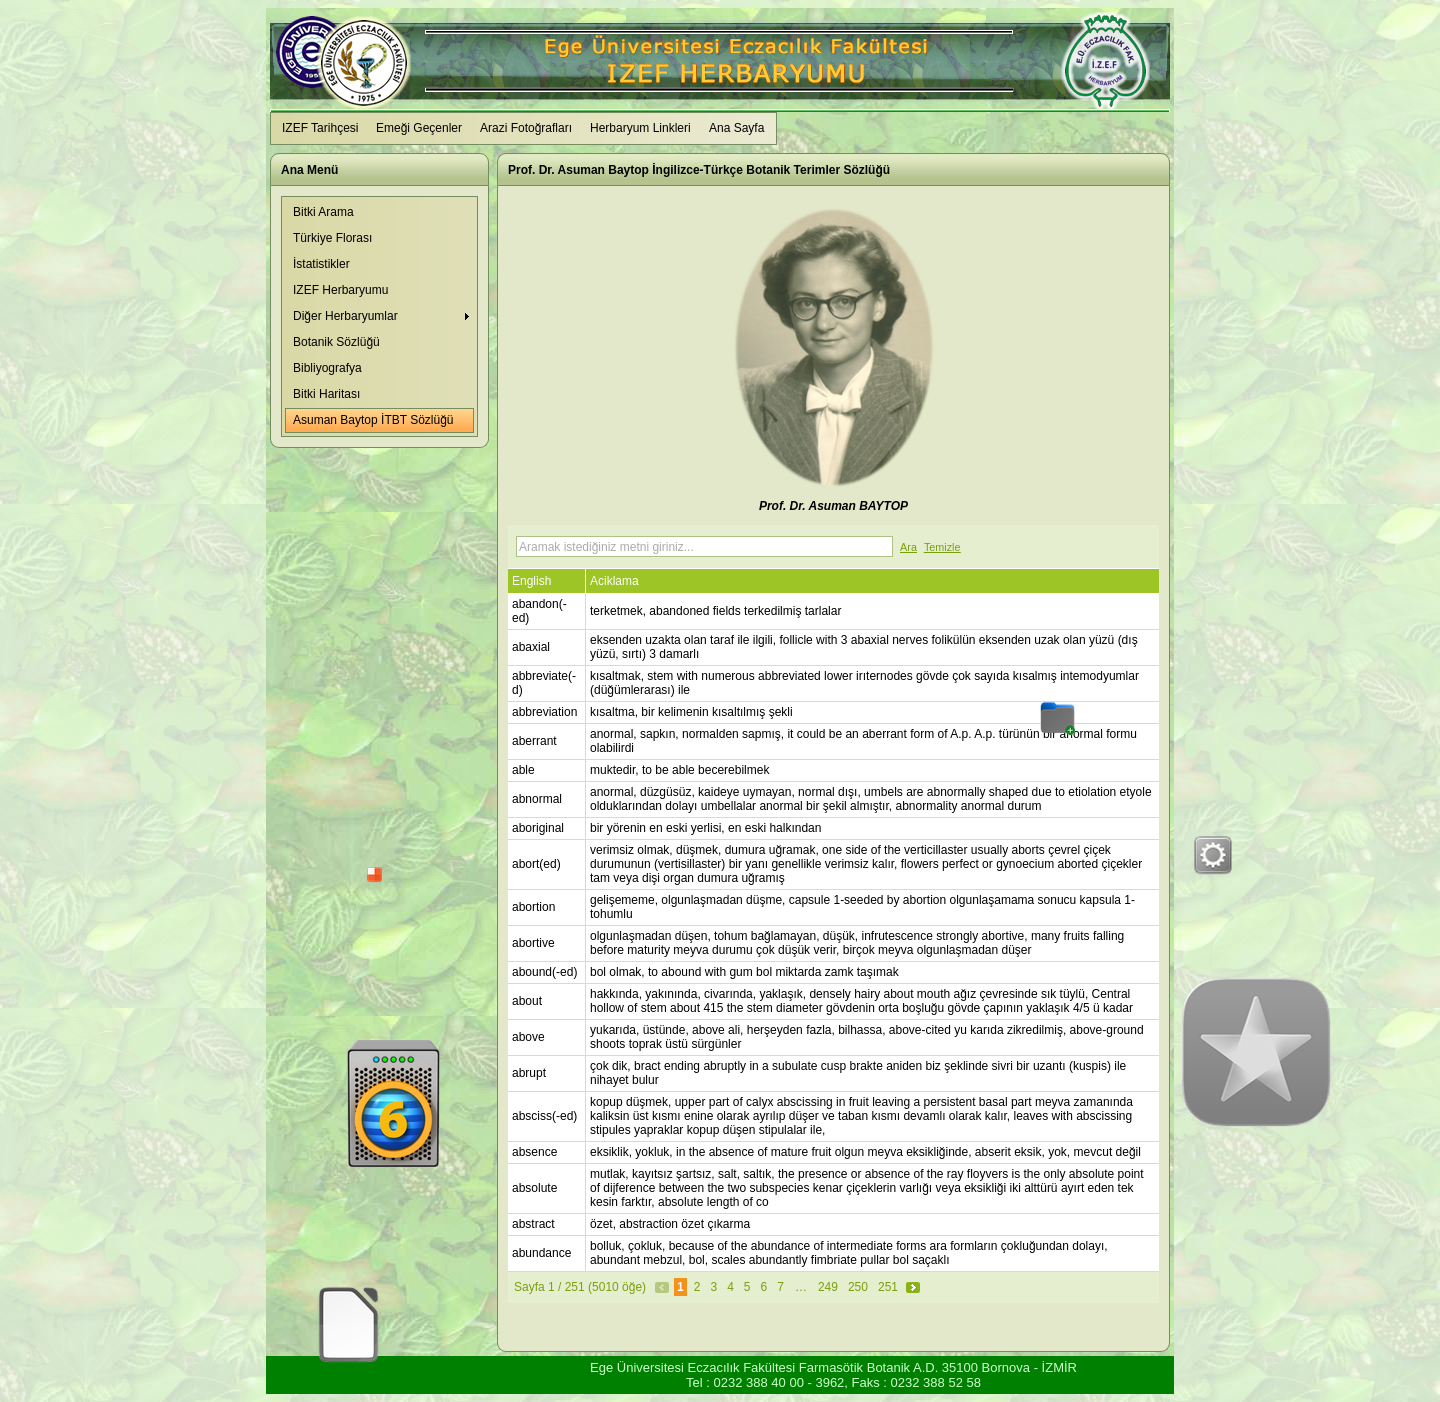  Describe the element at coordinates (1057, 717) in the screenshot. I see `create a new folder` at that location.